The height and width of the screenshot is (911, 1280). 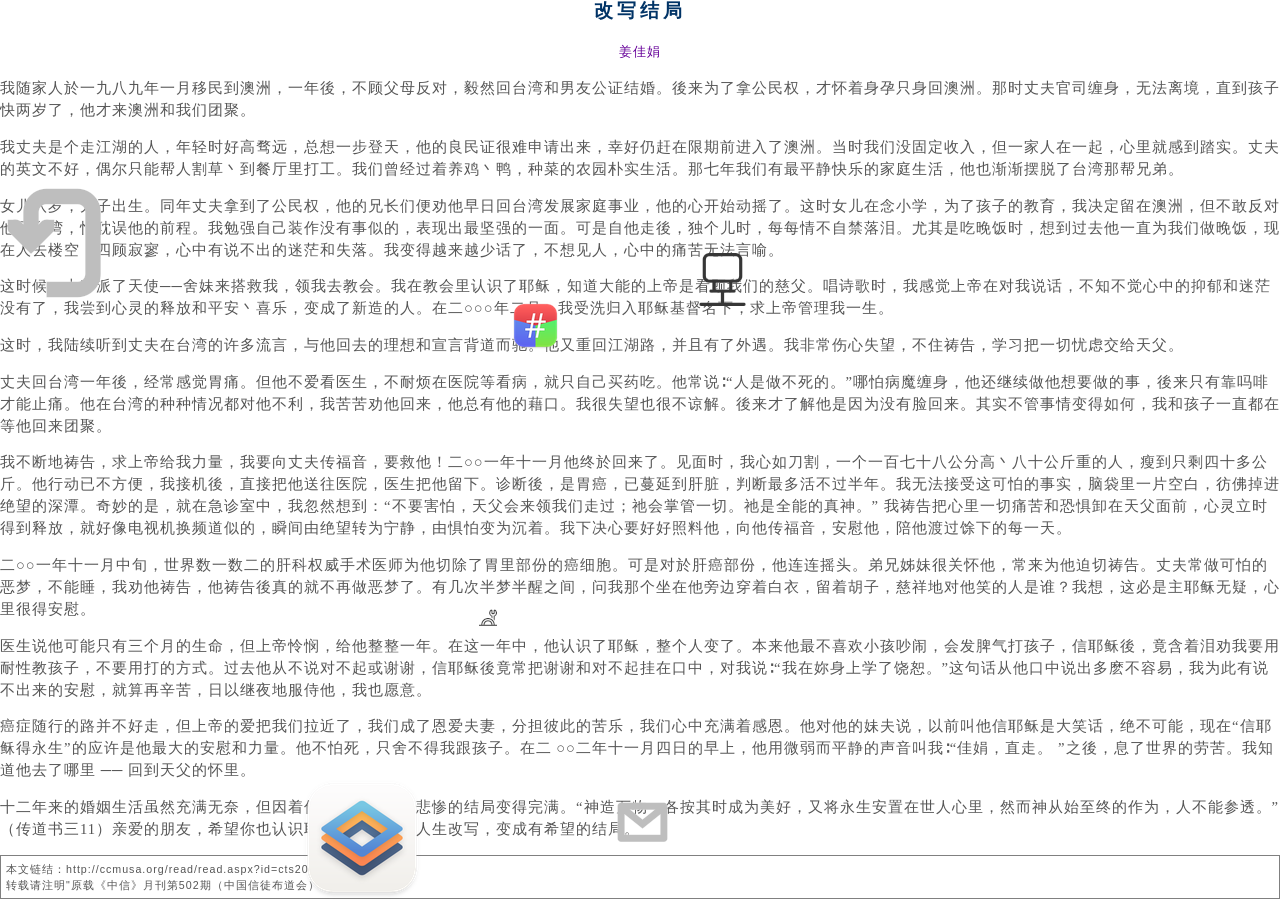 I want to click on wrap text or content to the next line, so click(x=62, y=243).